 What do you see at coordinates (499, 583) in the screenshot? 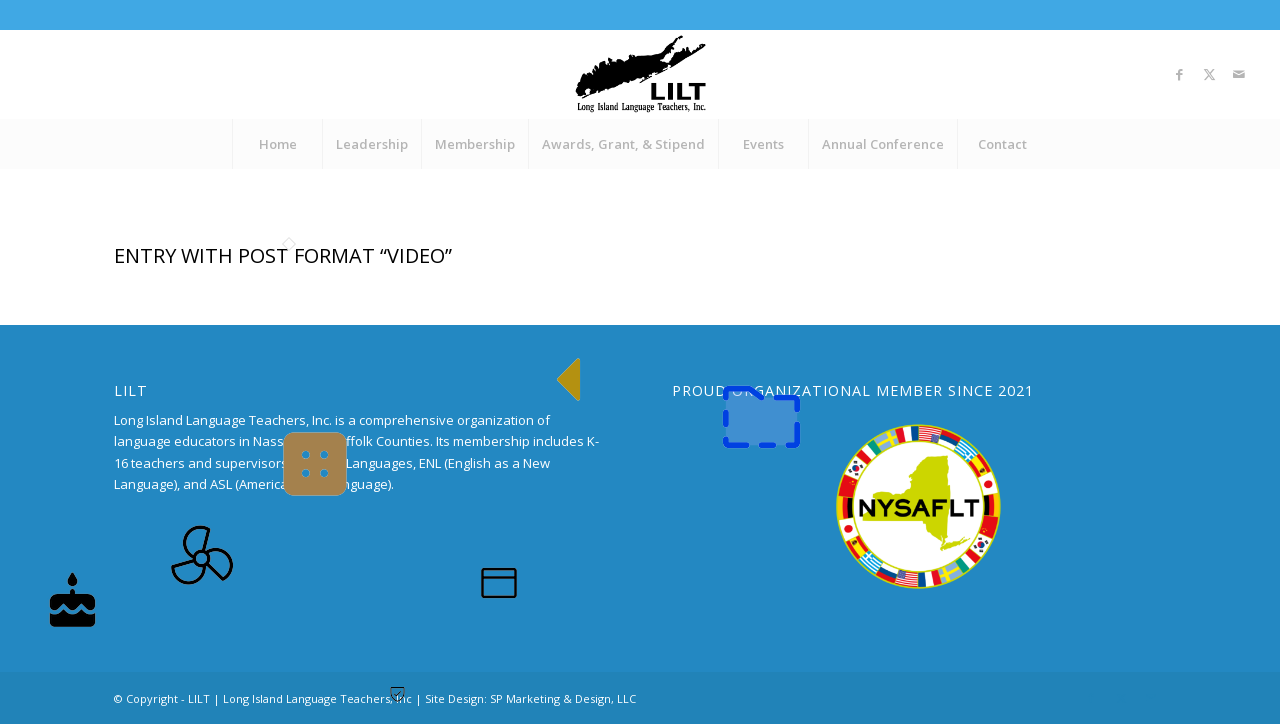
I see `open web browser` at bounding box center [499, 583].